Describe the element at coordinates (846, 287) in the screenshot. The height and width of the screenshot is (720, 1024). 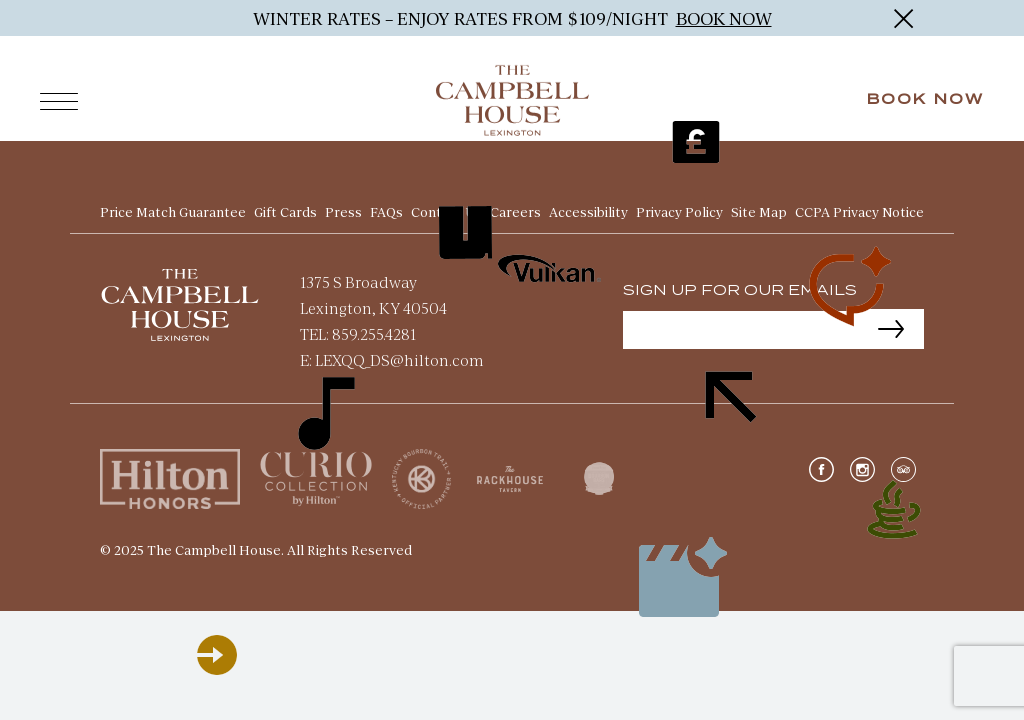
I see `start a conversation with AI assistant` at that location.